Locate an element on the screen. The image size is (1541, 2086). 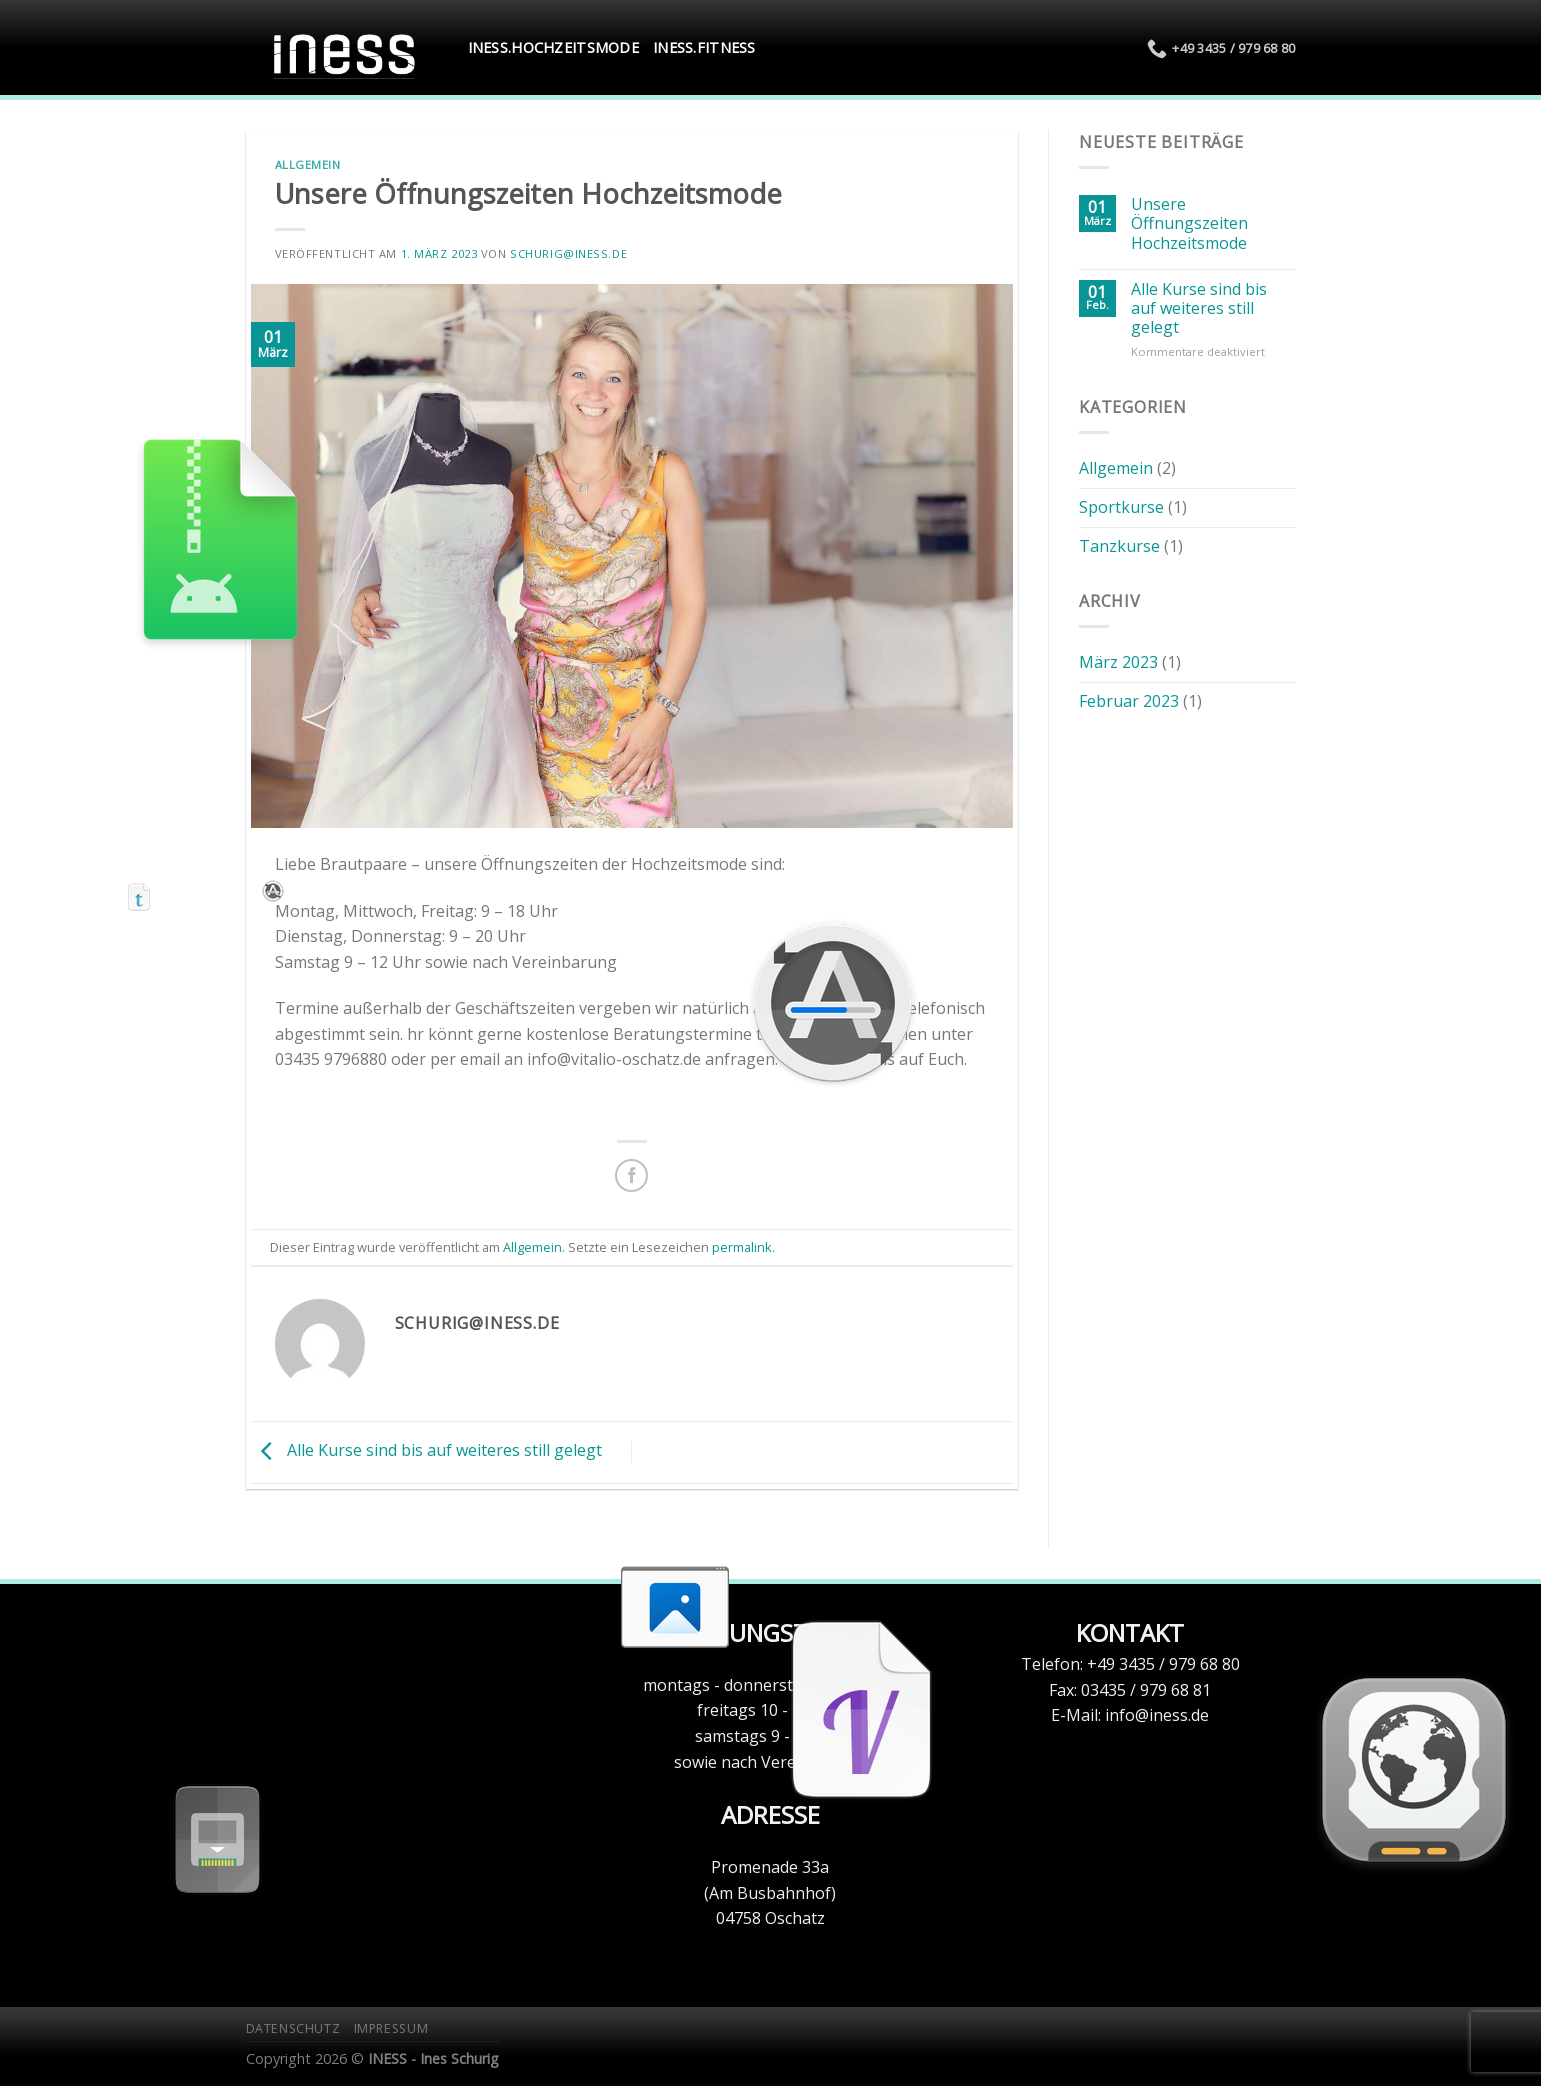
open the software update manager is located at coordinates (273, 891).